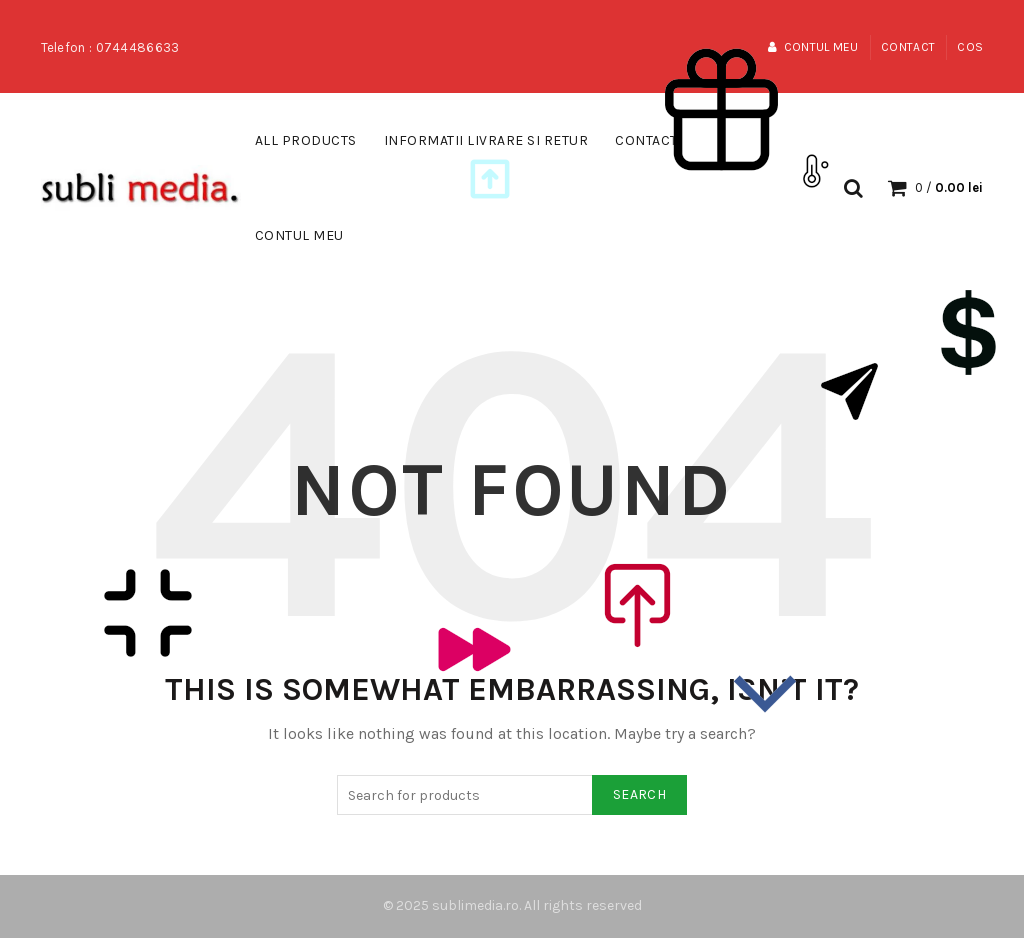 This screenshot has width=1024, height=938. I want to click on exit fullscreen mode, so click(148, 613).